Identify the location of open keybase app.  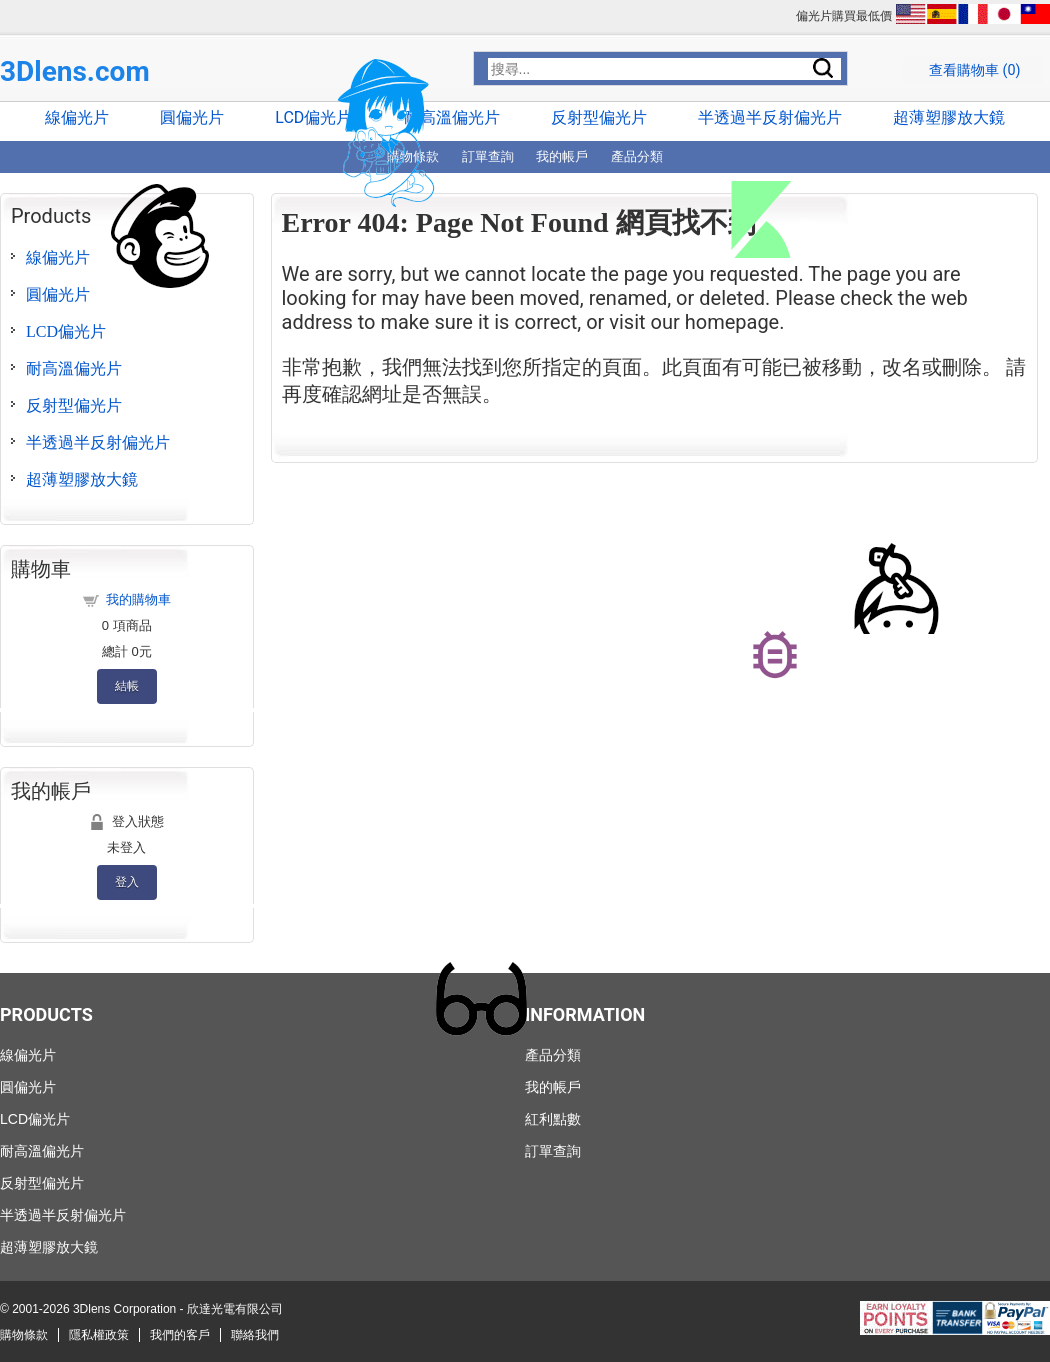
(896, 588).